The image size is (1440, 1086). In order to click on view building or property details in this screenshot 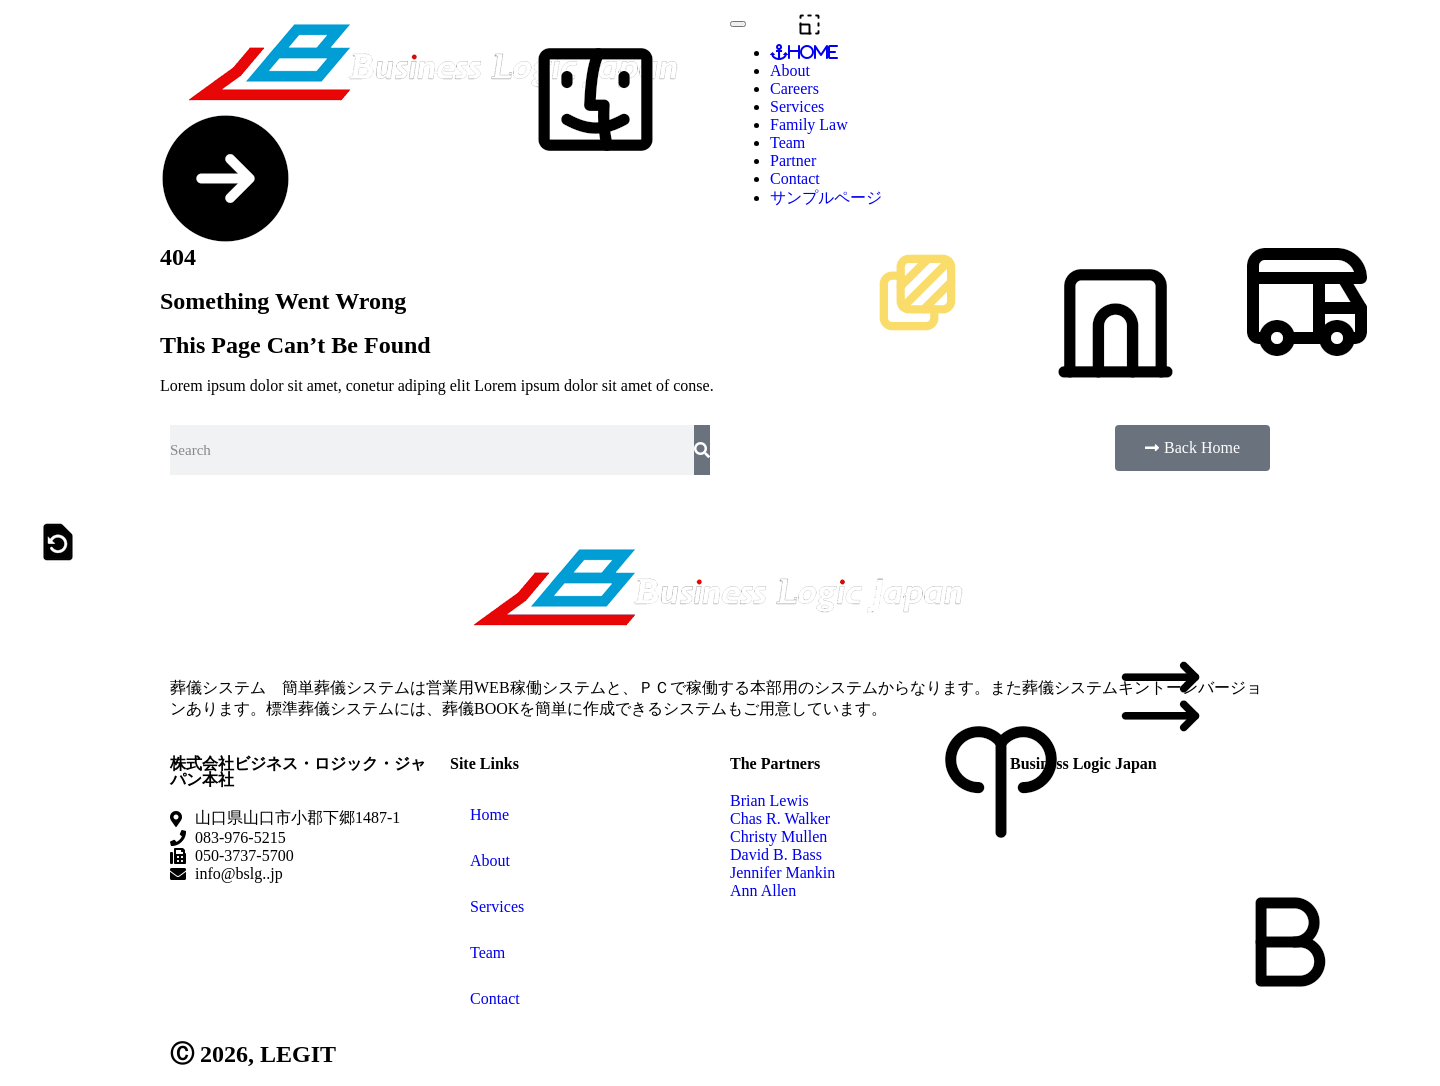, I will do `click(1115, 320)`.